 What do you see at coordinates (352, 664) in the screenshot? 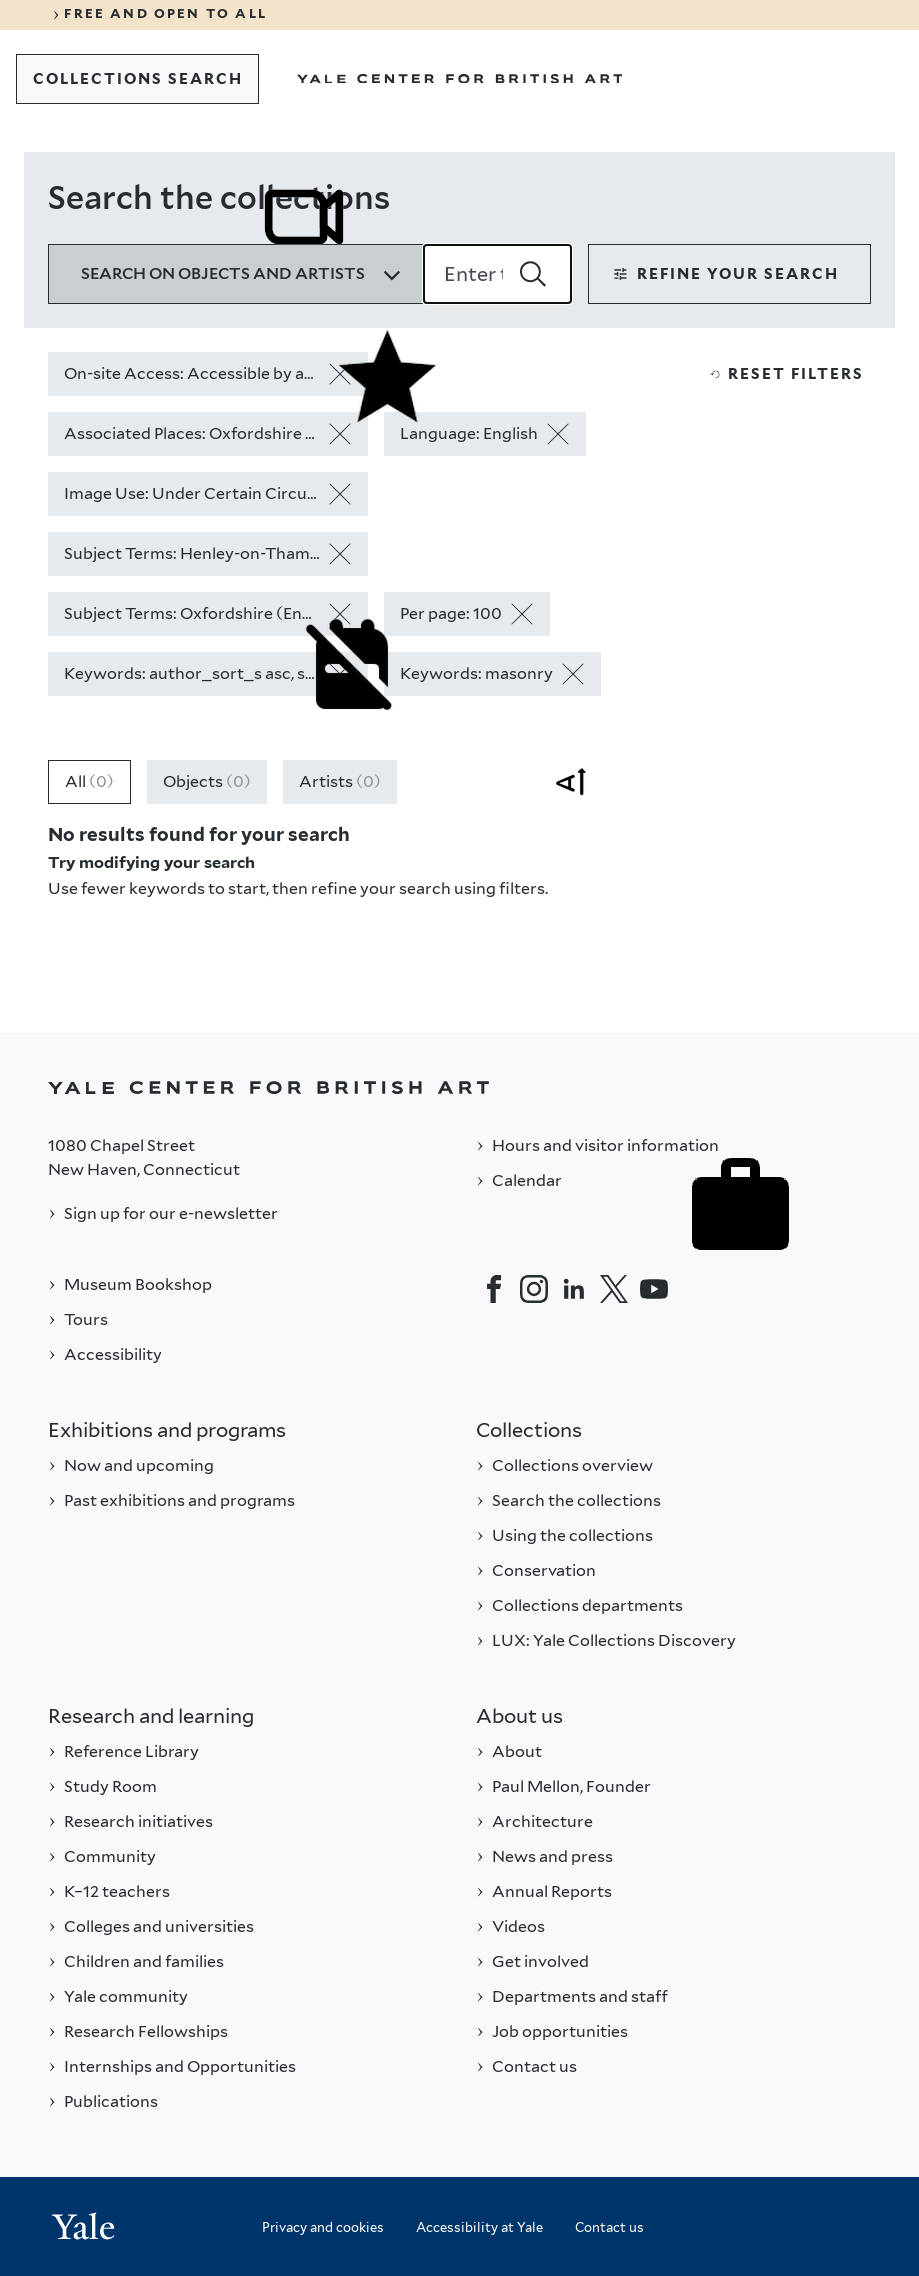
I see `no backpacks allowed` at bounding box center [352, 664].